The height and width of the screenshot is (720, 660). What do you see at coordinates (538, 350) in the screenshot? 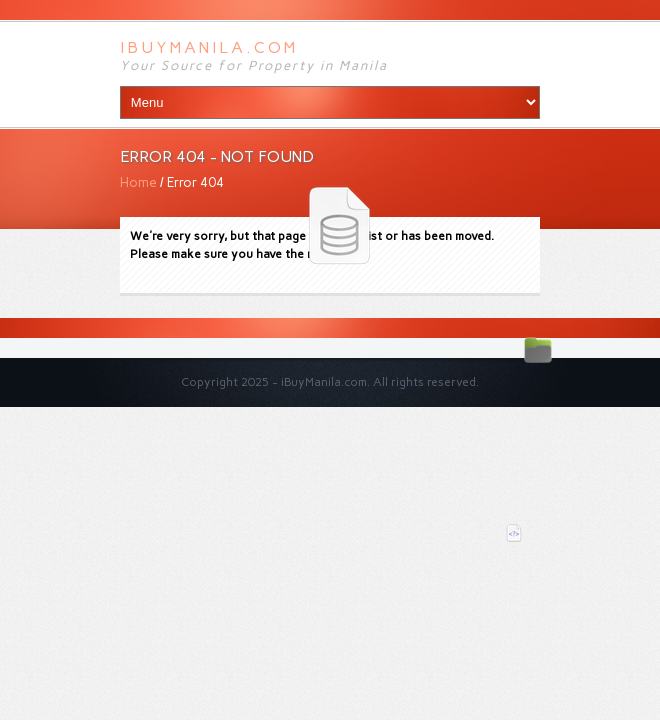
I see `indicates a folder is ready to accept dragged items` at bounding box center [538, 350].